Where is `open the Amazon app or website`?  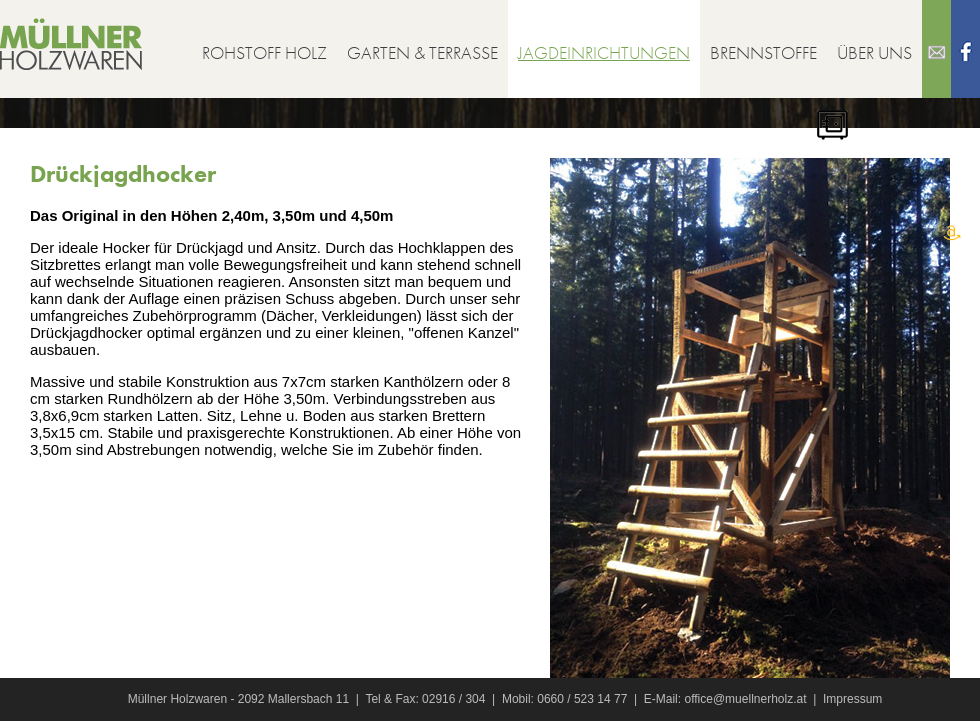
open the Amazon app or website is located at coordinates (951, 232).